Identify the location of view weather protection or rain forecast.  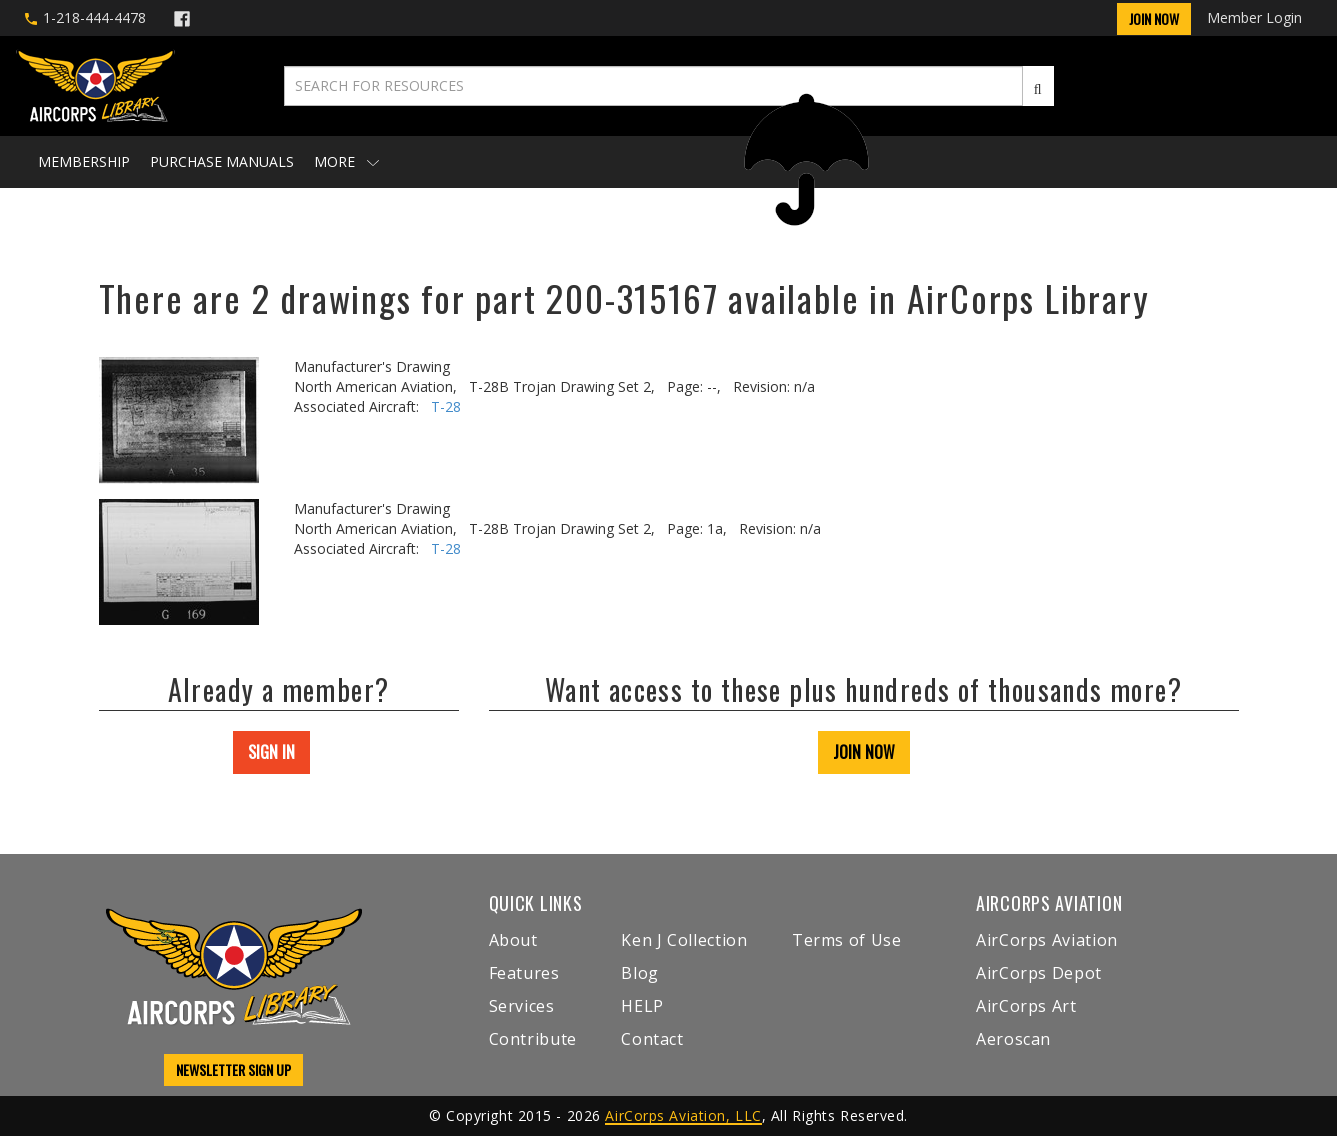
(806, 163).